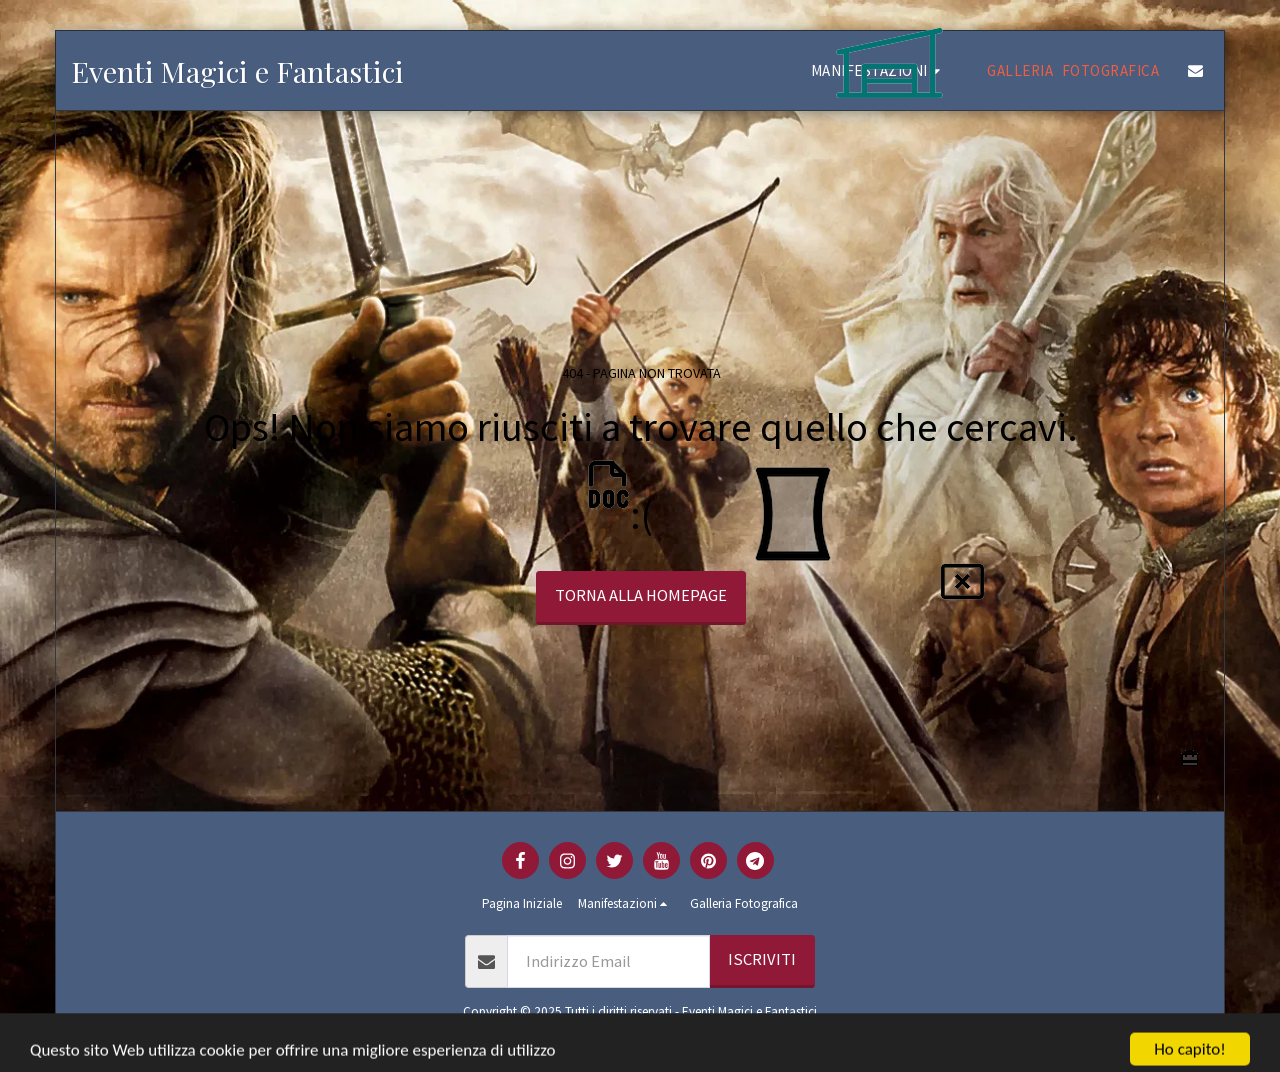  What do you see at coordinates (962, 581) in the screenshot?
I see `cancel or exit presentation mode` at bounding box center [962, 581].